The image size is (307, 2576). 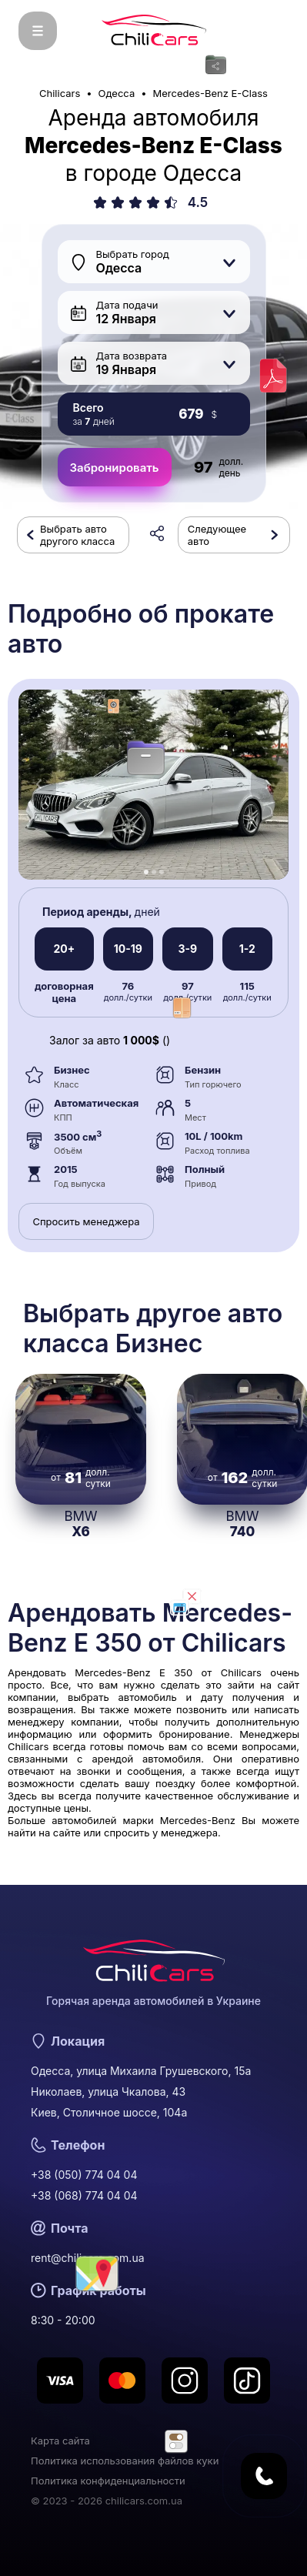 I want to click on a pdf document file, so click(x=273, y=376).